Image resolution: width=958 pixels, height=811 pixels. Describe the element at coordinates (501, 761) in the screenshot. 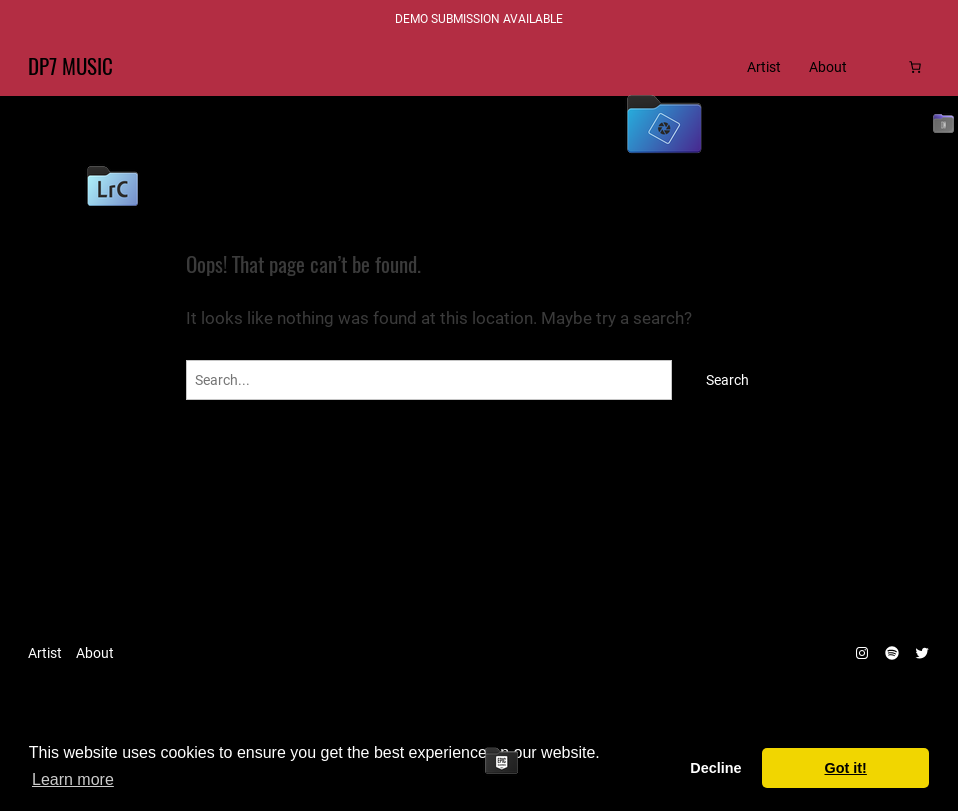

I see `open epic games store folder` at that location.